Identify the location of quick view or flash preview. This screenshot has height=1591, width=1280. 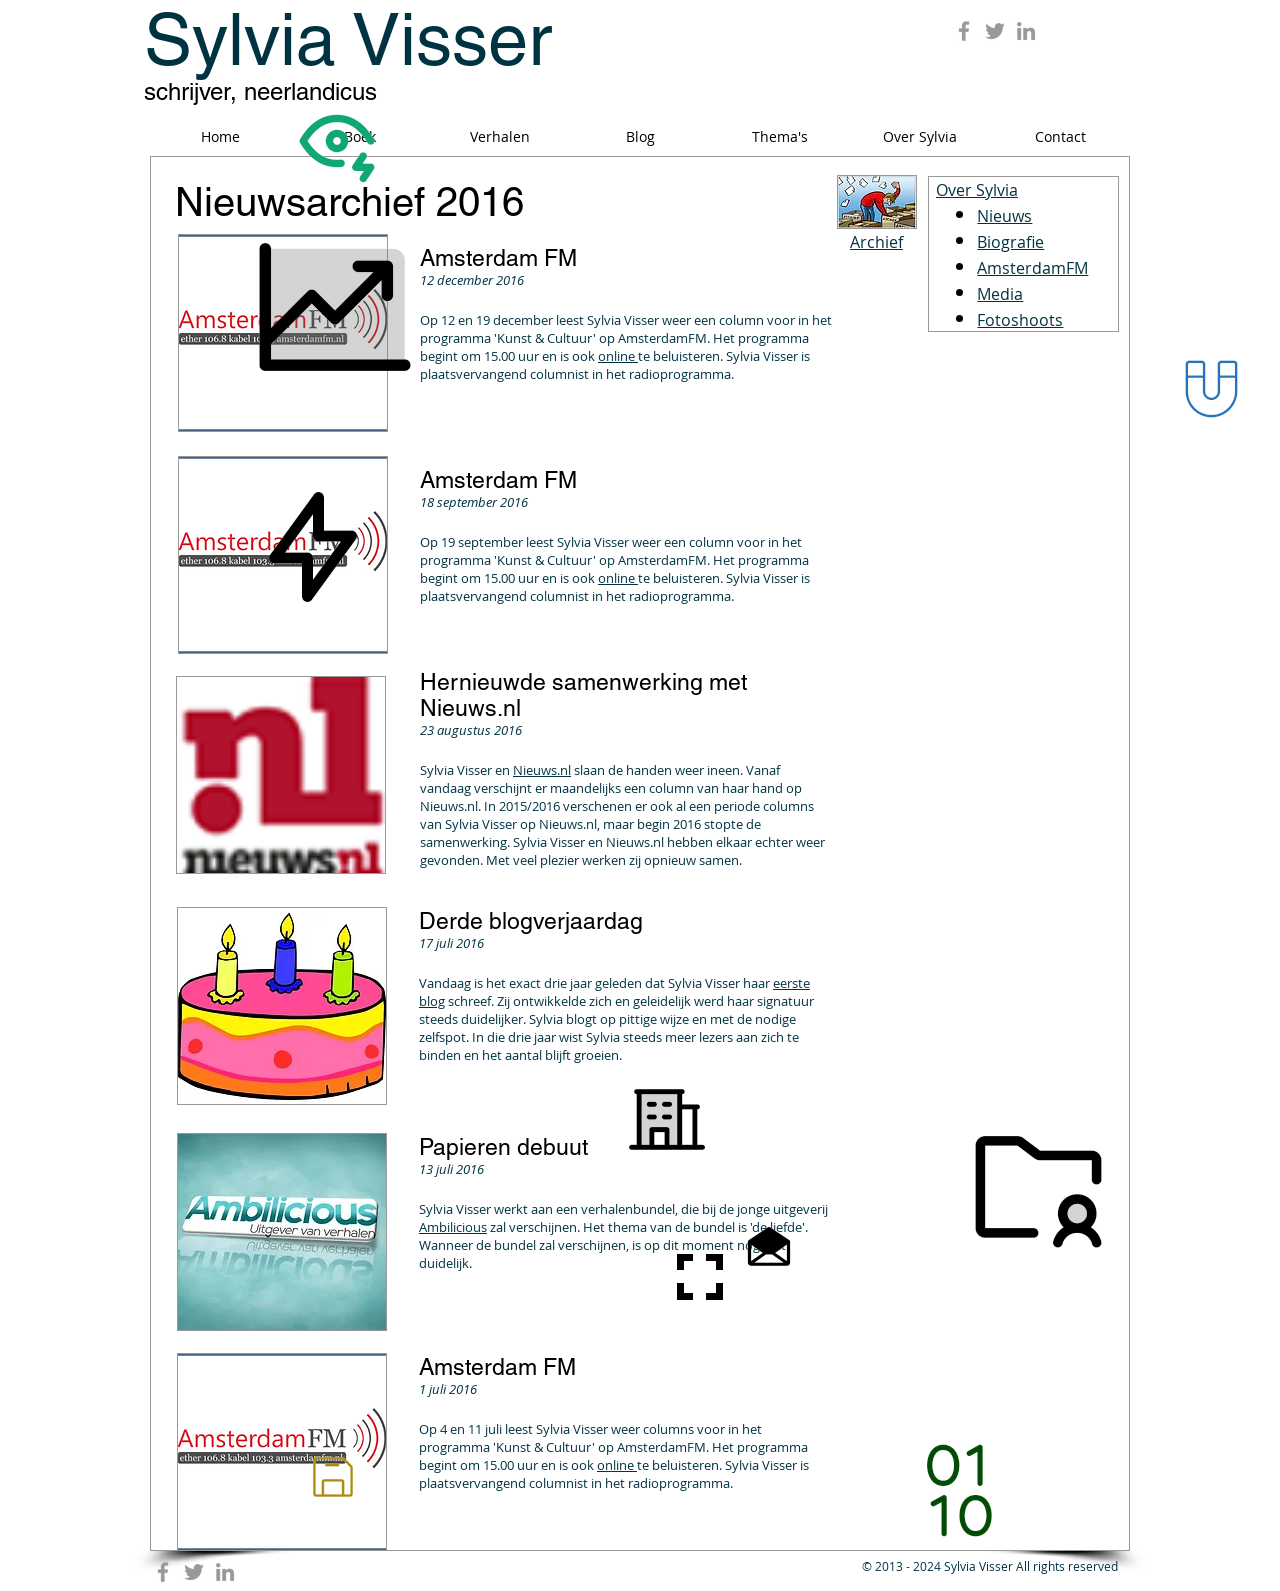
(337, 141).